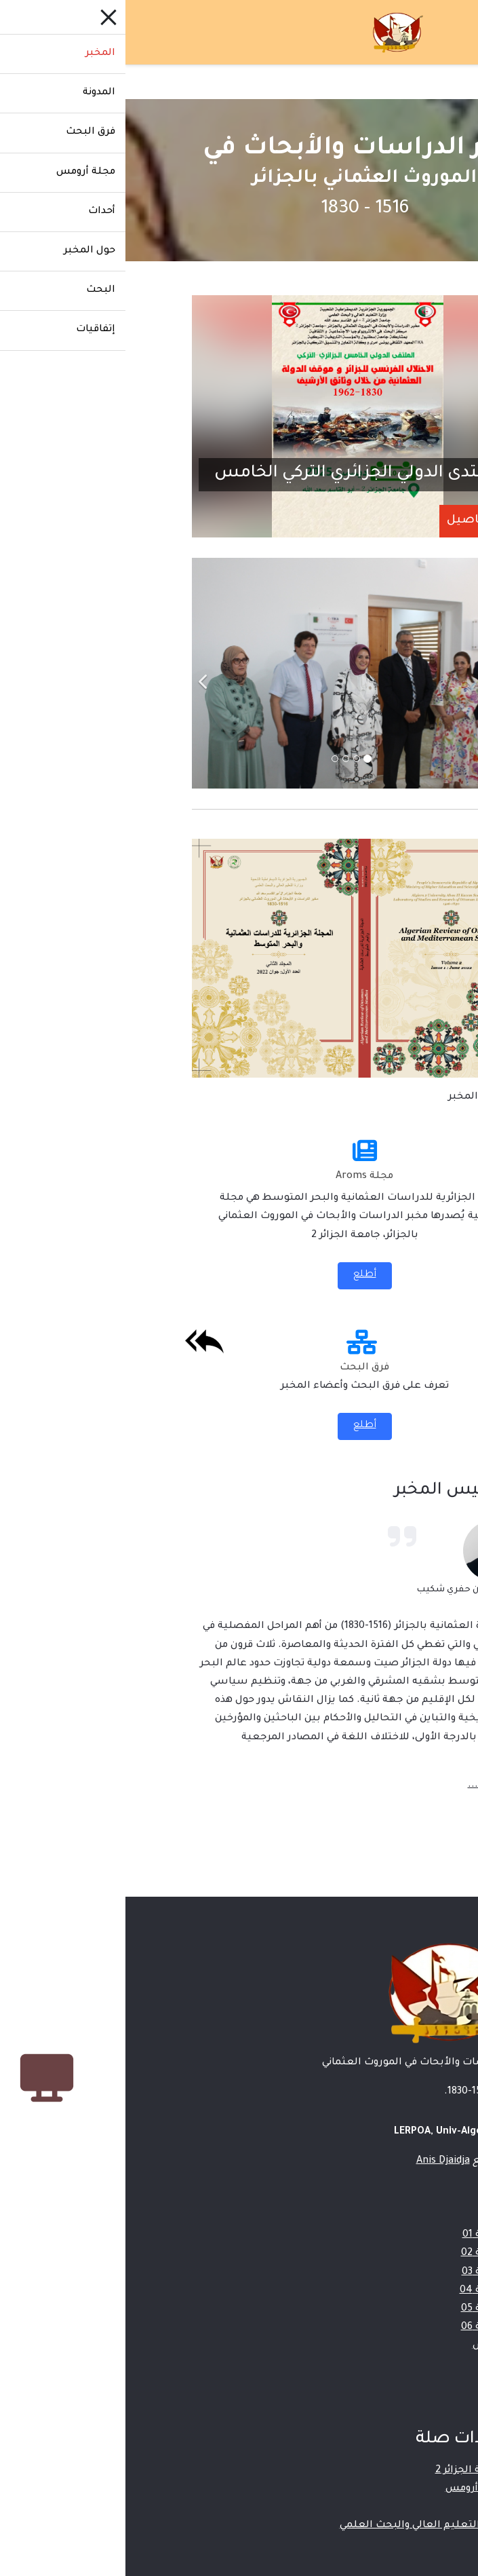  What do you see at coordinates (47, 2078) in the screenshot?
I see `switch to desktop view` at bounding box center [47, 2078].